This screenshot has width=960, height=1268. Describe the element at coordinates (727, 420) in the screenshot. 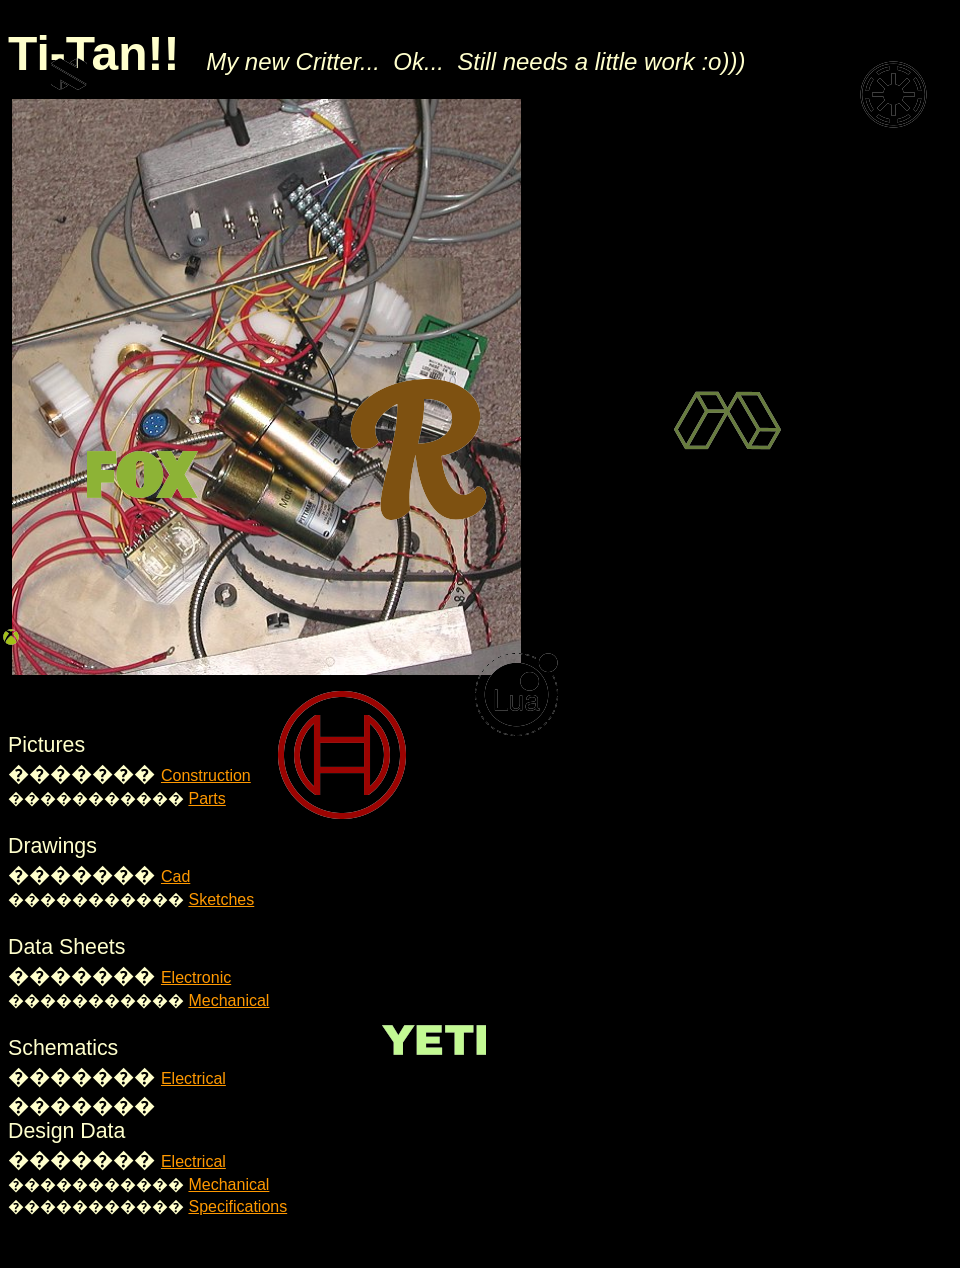

I see `Modal cloud platform logo` at that location.